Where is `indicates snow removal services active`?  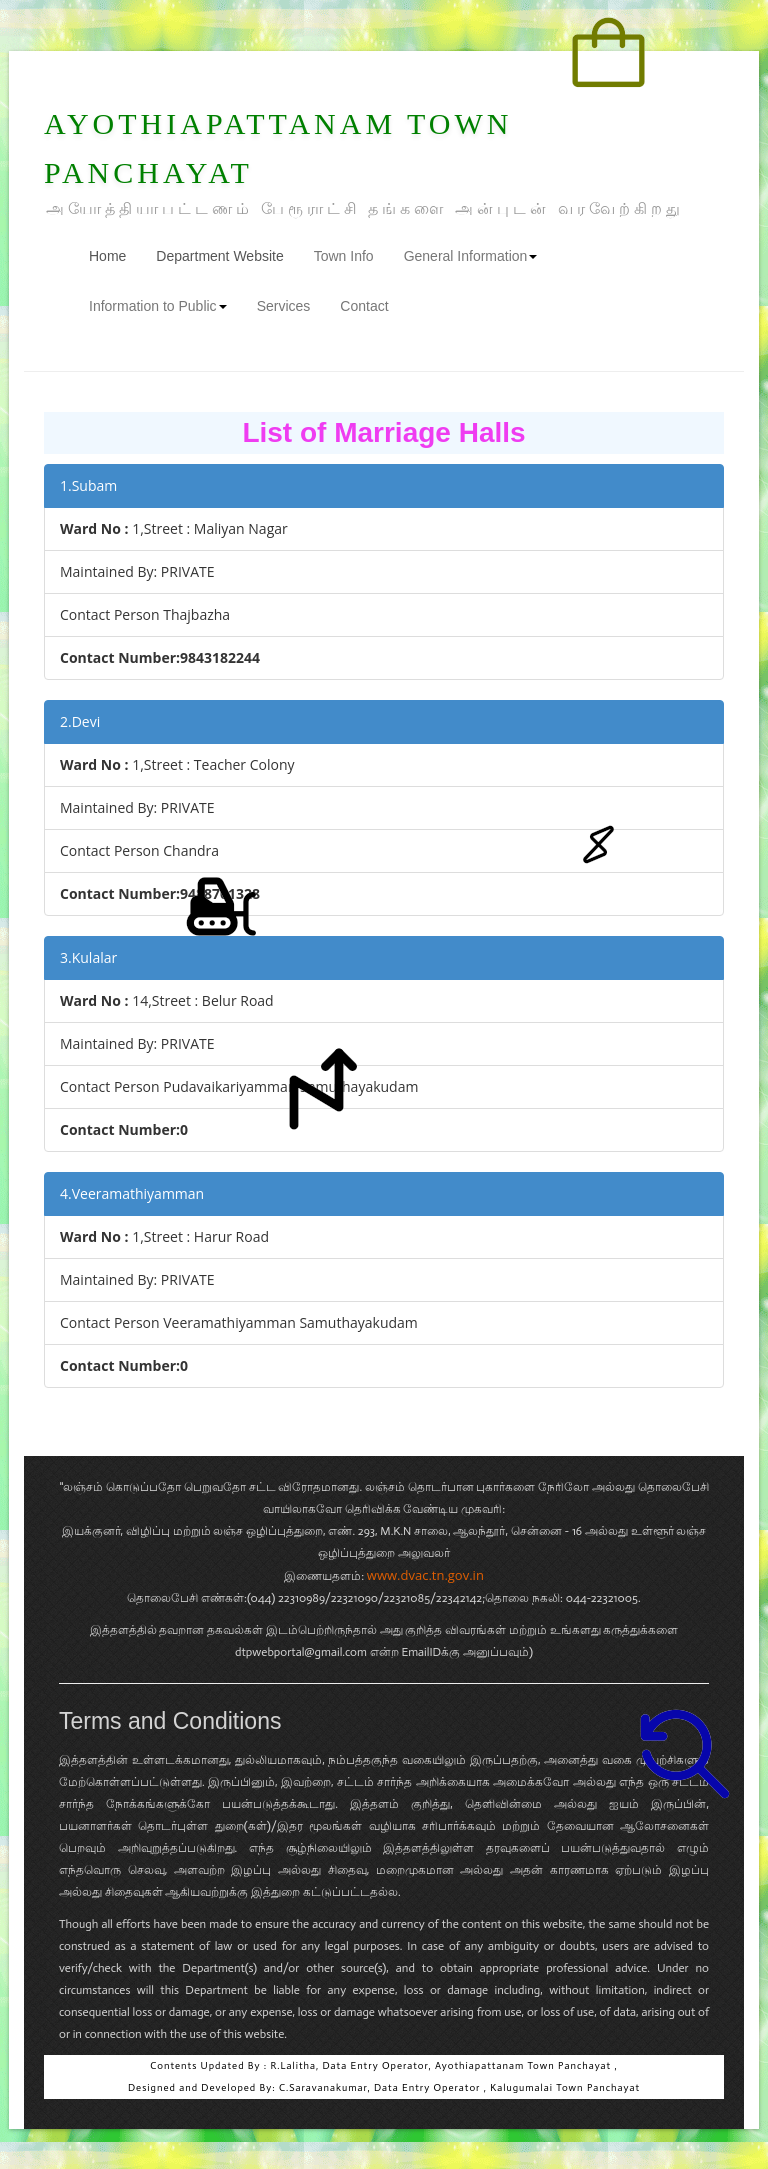 indicates snow removal services active is located at coordinates (219, 906).